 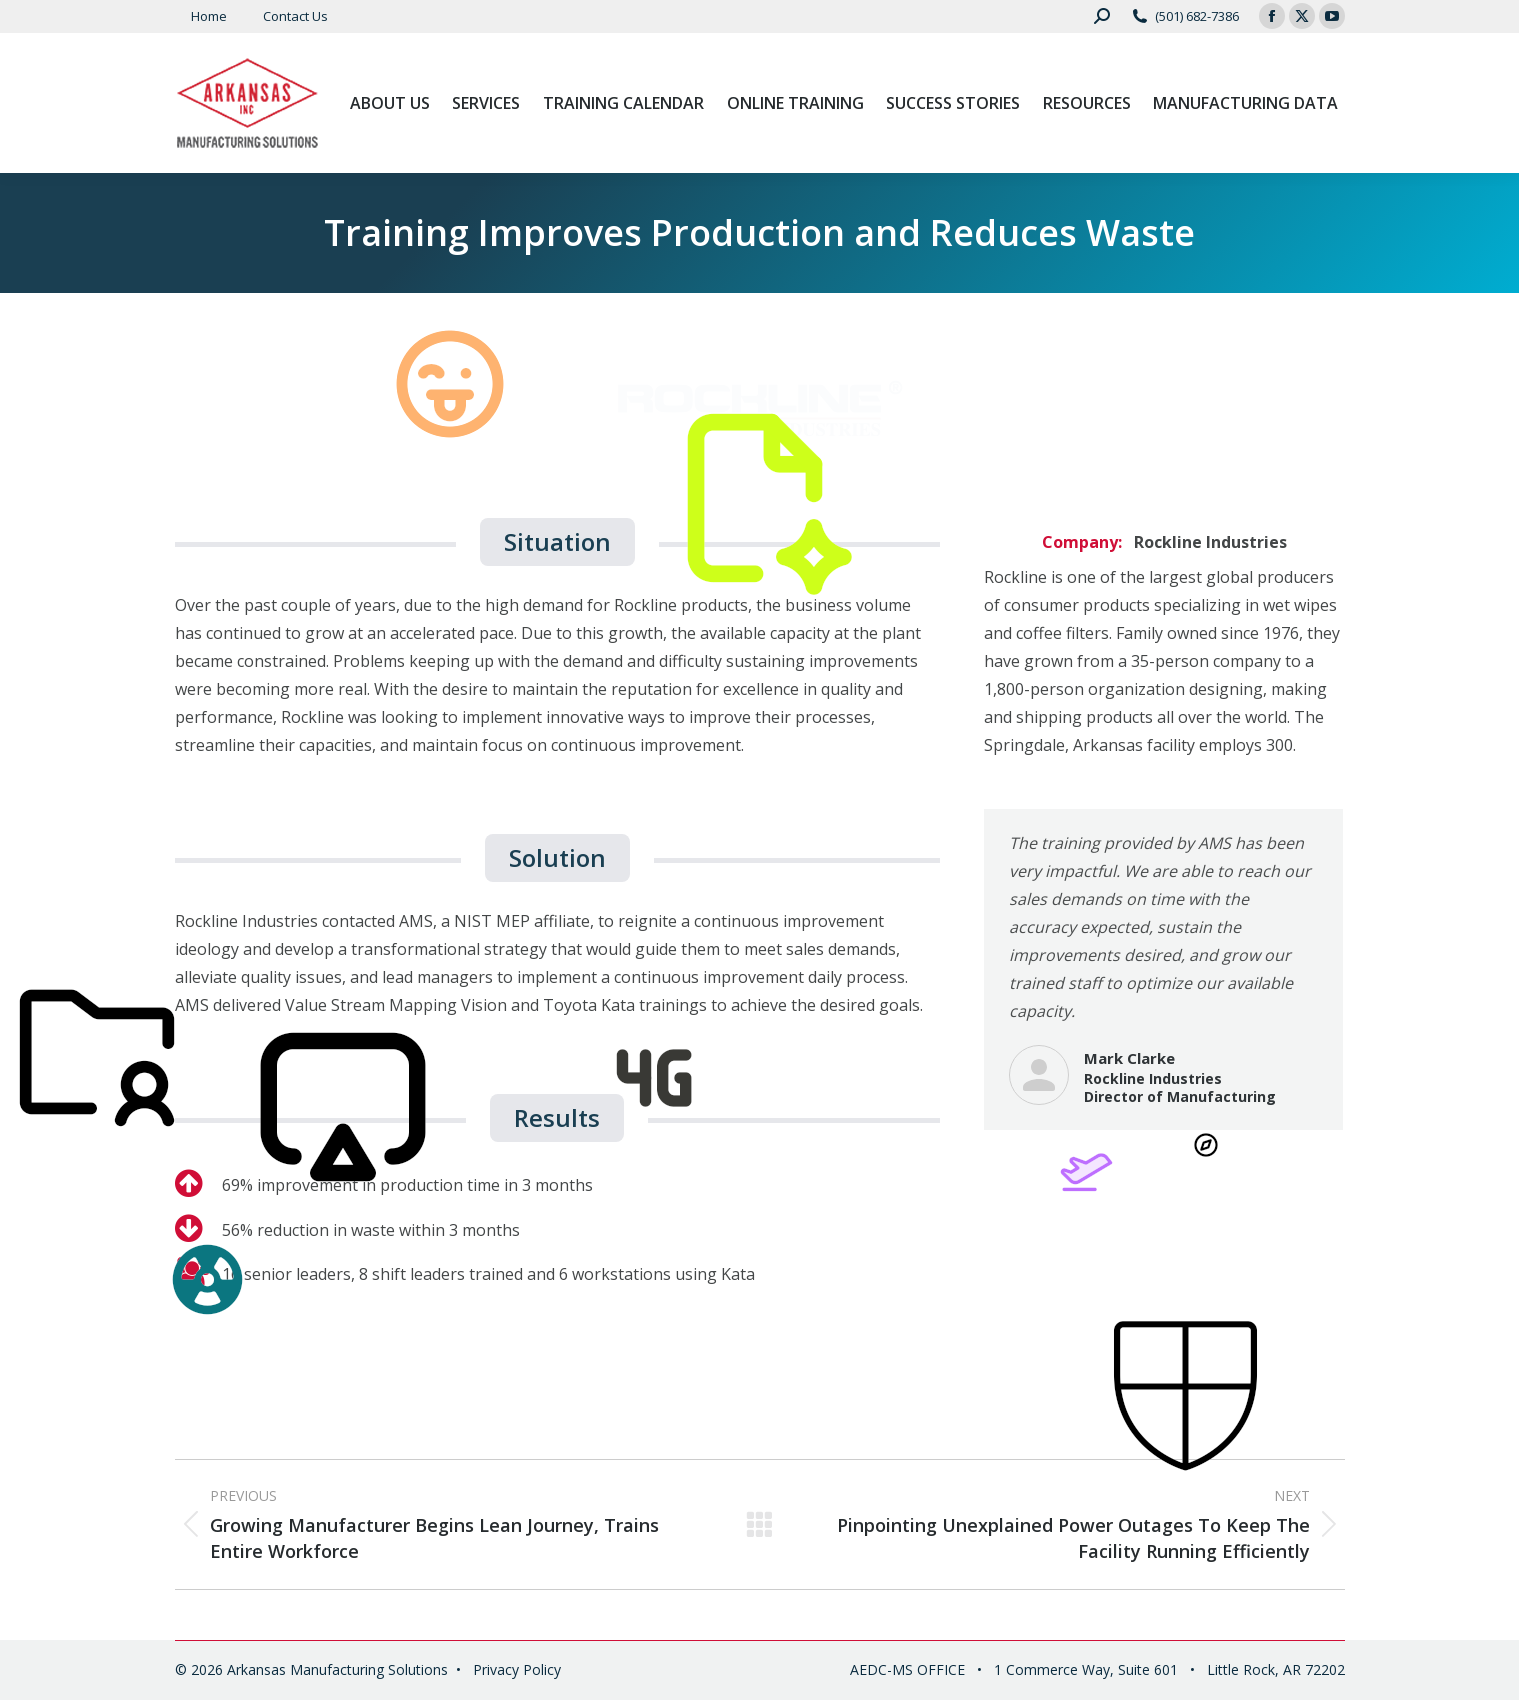 I want to click on view security or protection settings, so click(x=1185, y=1386).